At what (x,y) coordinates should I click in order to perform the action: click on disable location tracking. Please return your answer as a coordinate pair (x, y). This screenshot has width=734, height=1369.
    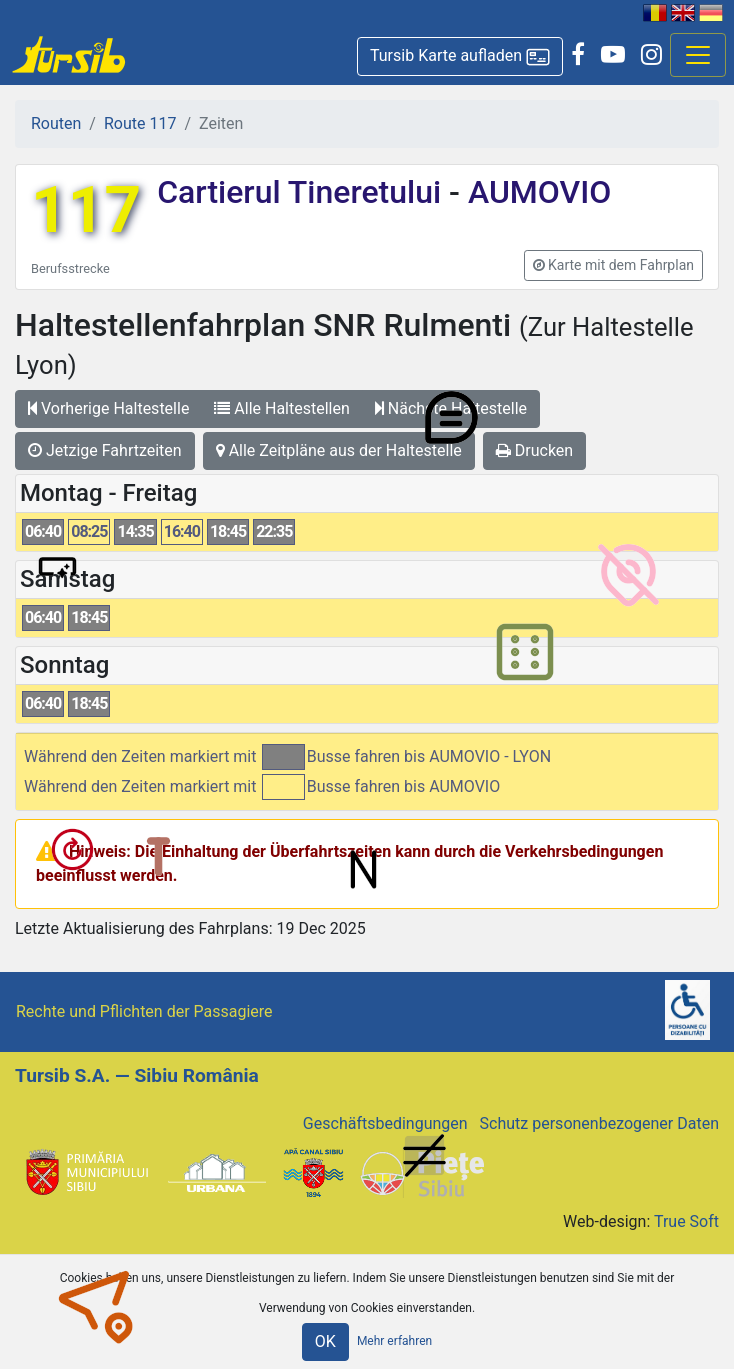
    Looking at the image, I should click on (628, 574).